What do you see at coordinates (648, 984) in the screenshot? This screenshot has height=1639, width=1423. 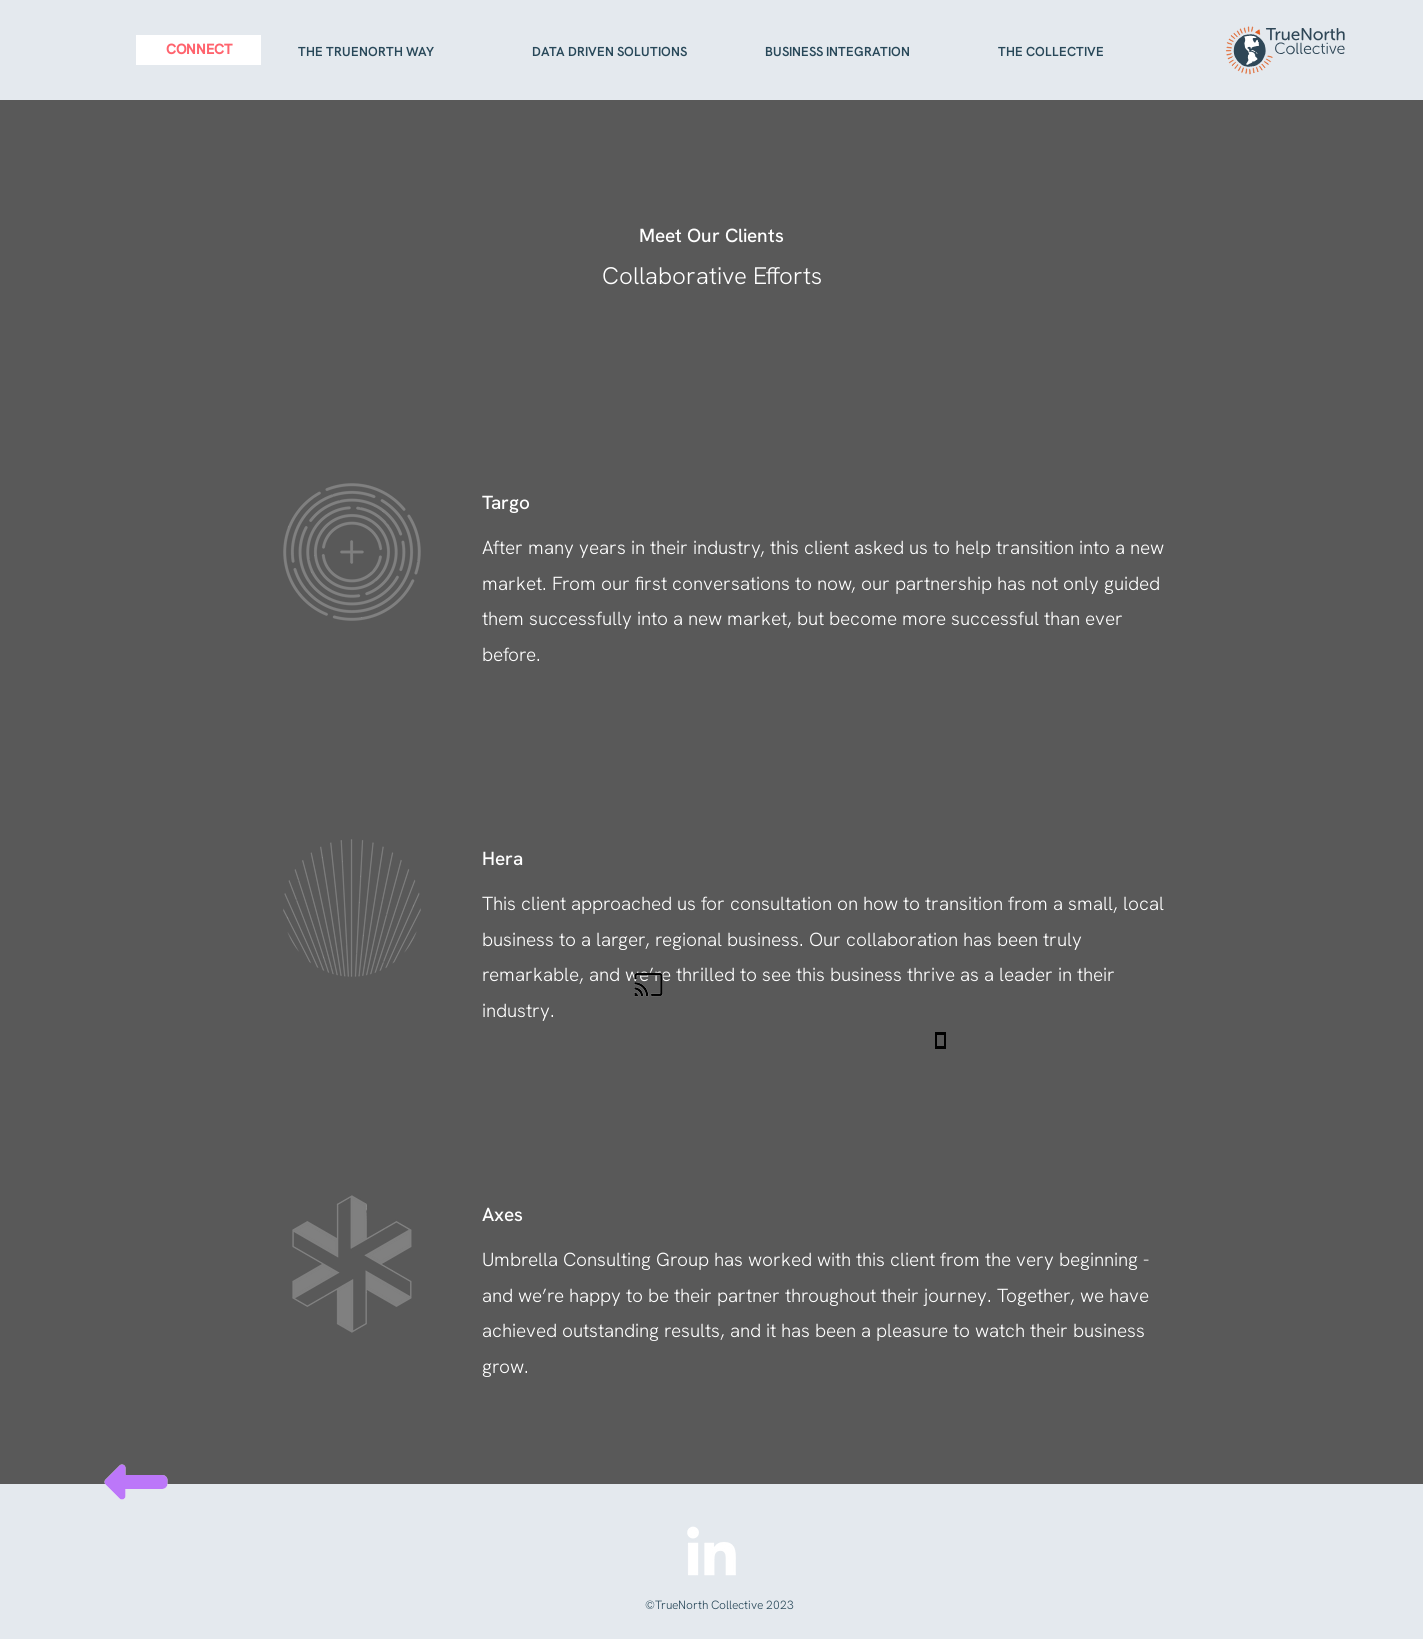 I see `cast screen to an external display` at bounding box center [648, 984].